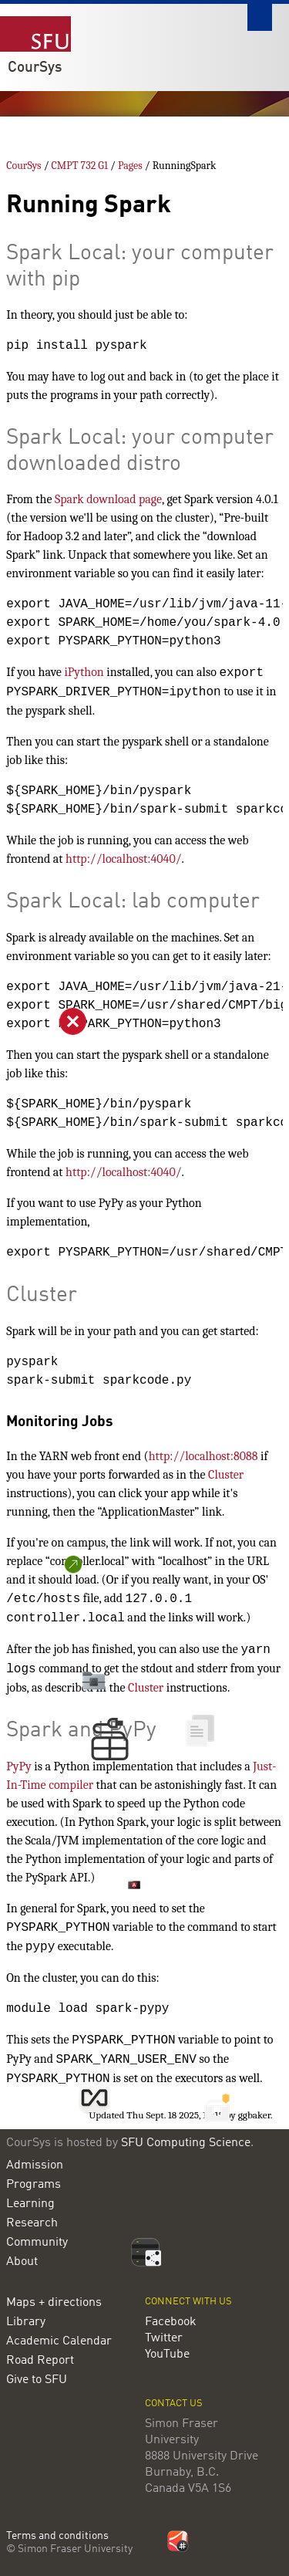  Describe the element at coordinates (146, 2253) in the screenshot. I see `configure network server sharing preferences` at that location.